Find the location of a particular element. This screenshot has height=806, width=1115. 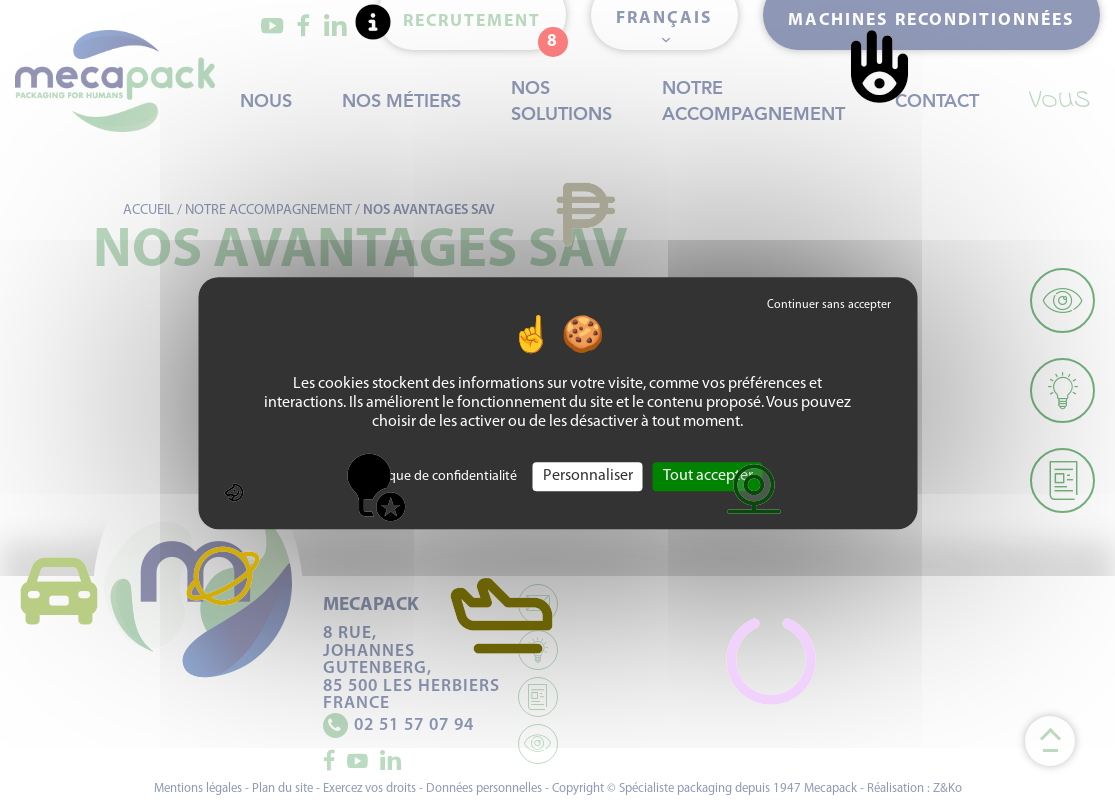

view more information or details is located at coordinates (373, 22).